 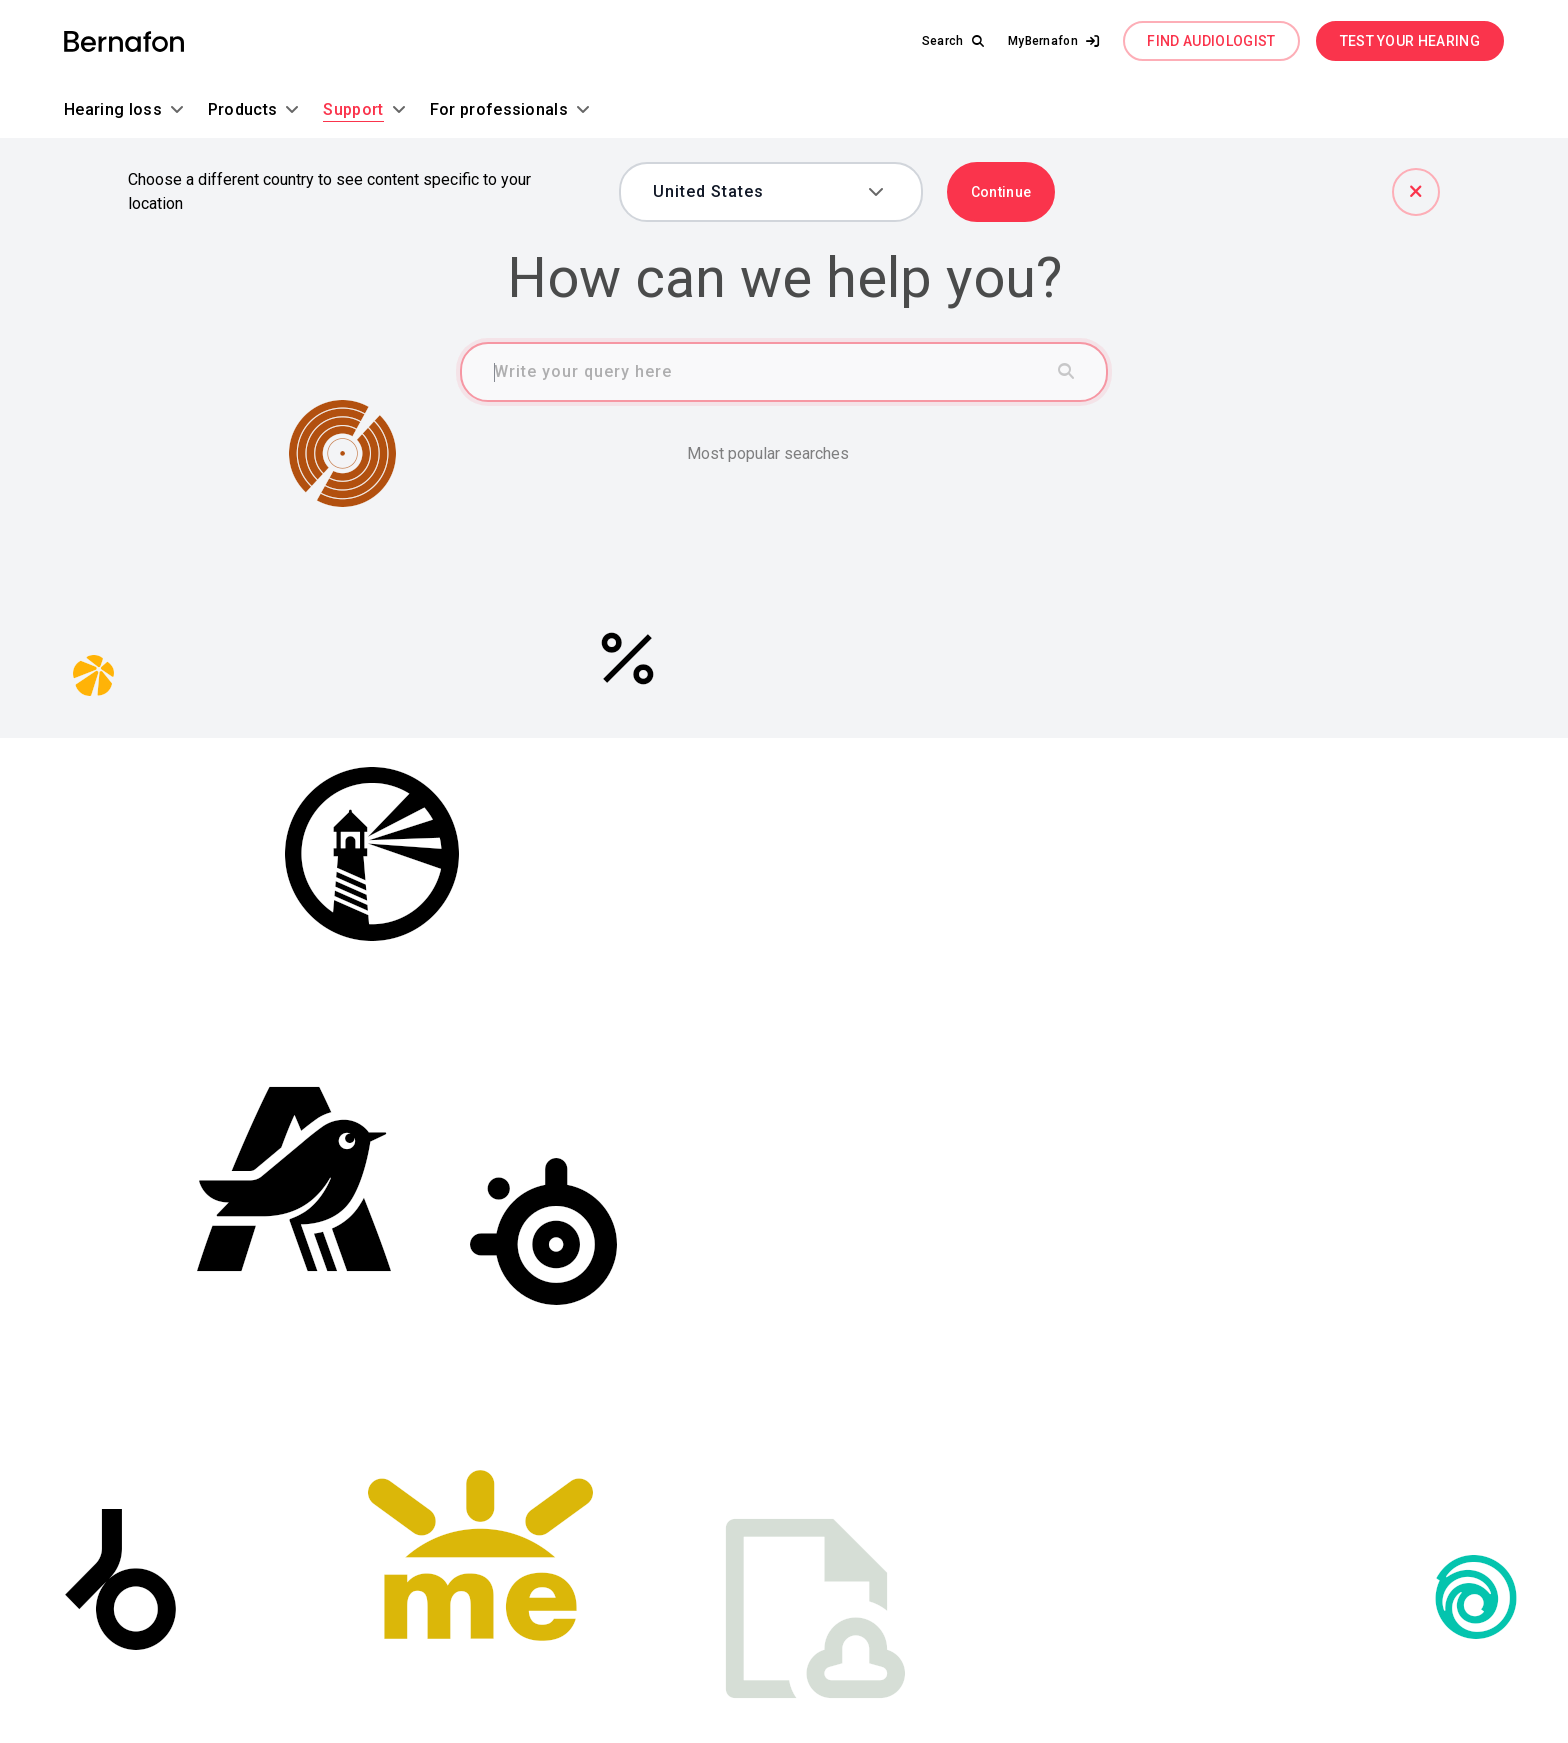 What do you see at coordinates (294, 1179) in the screenshot?
I see `Auchan retail store app or website` at bounding box center [294, 1179].